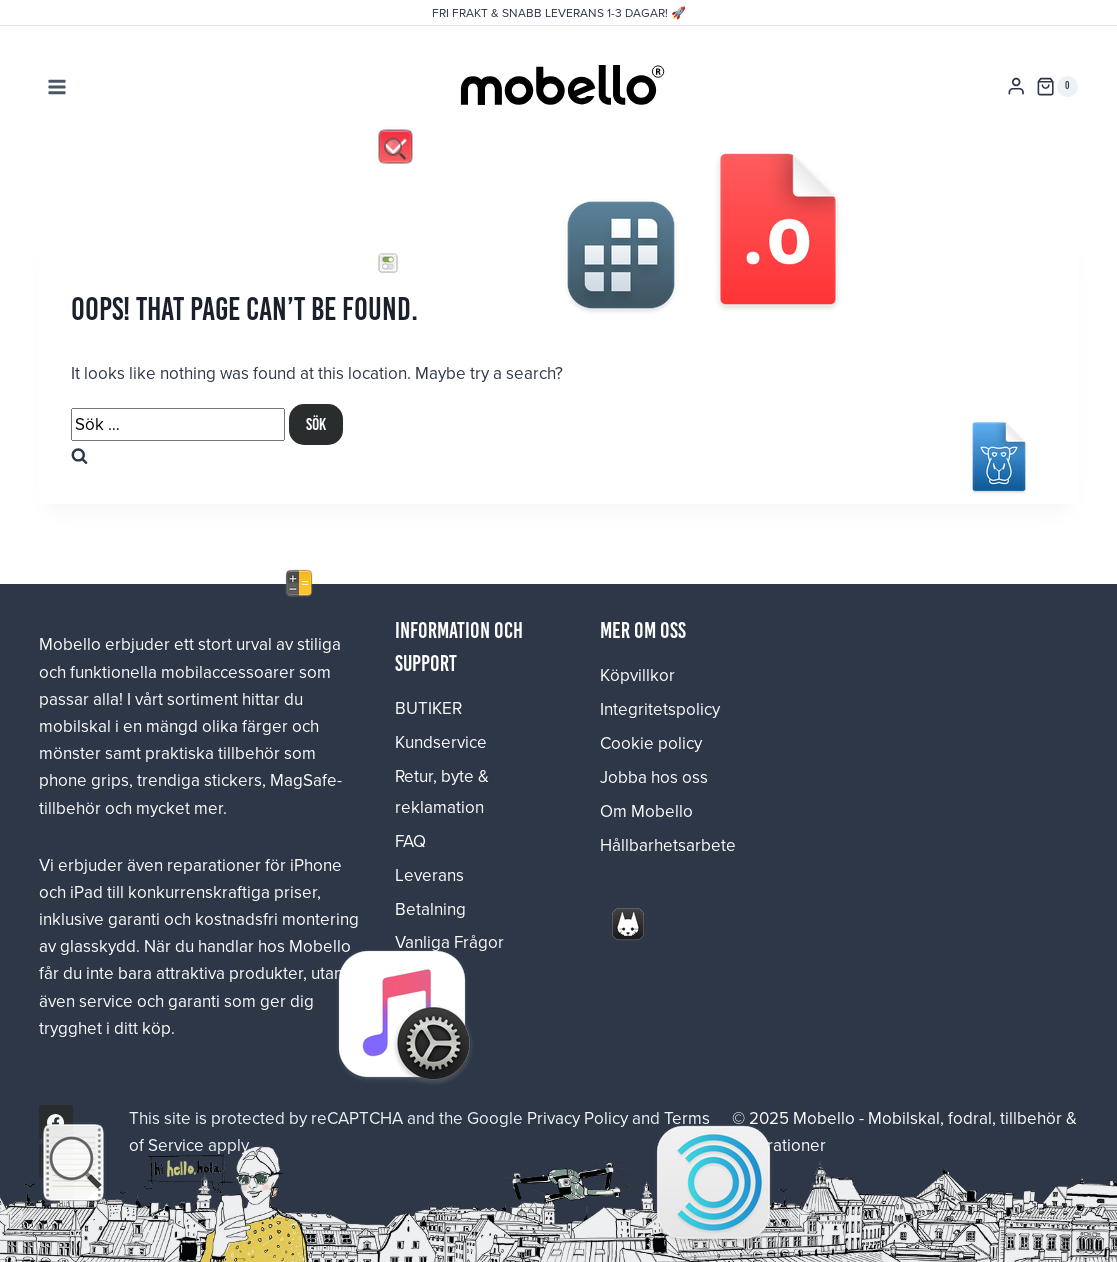  What do you see at coordinates (621, 255) in the screenshot?
I see `open stata statistical software` at bounding box center [621, 255].